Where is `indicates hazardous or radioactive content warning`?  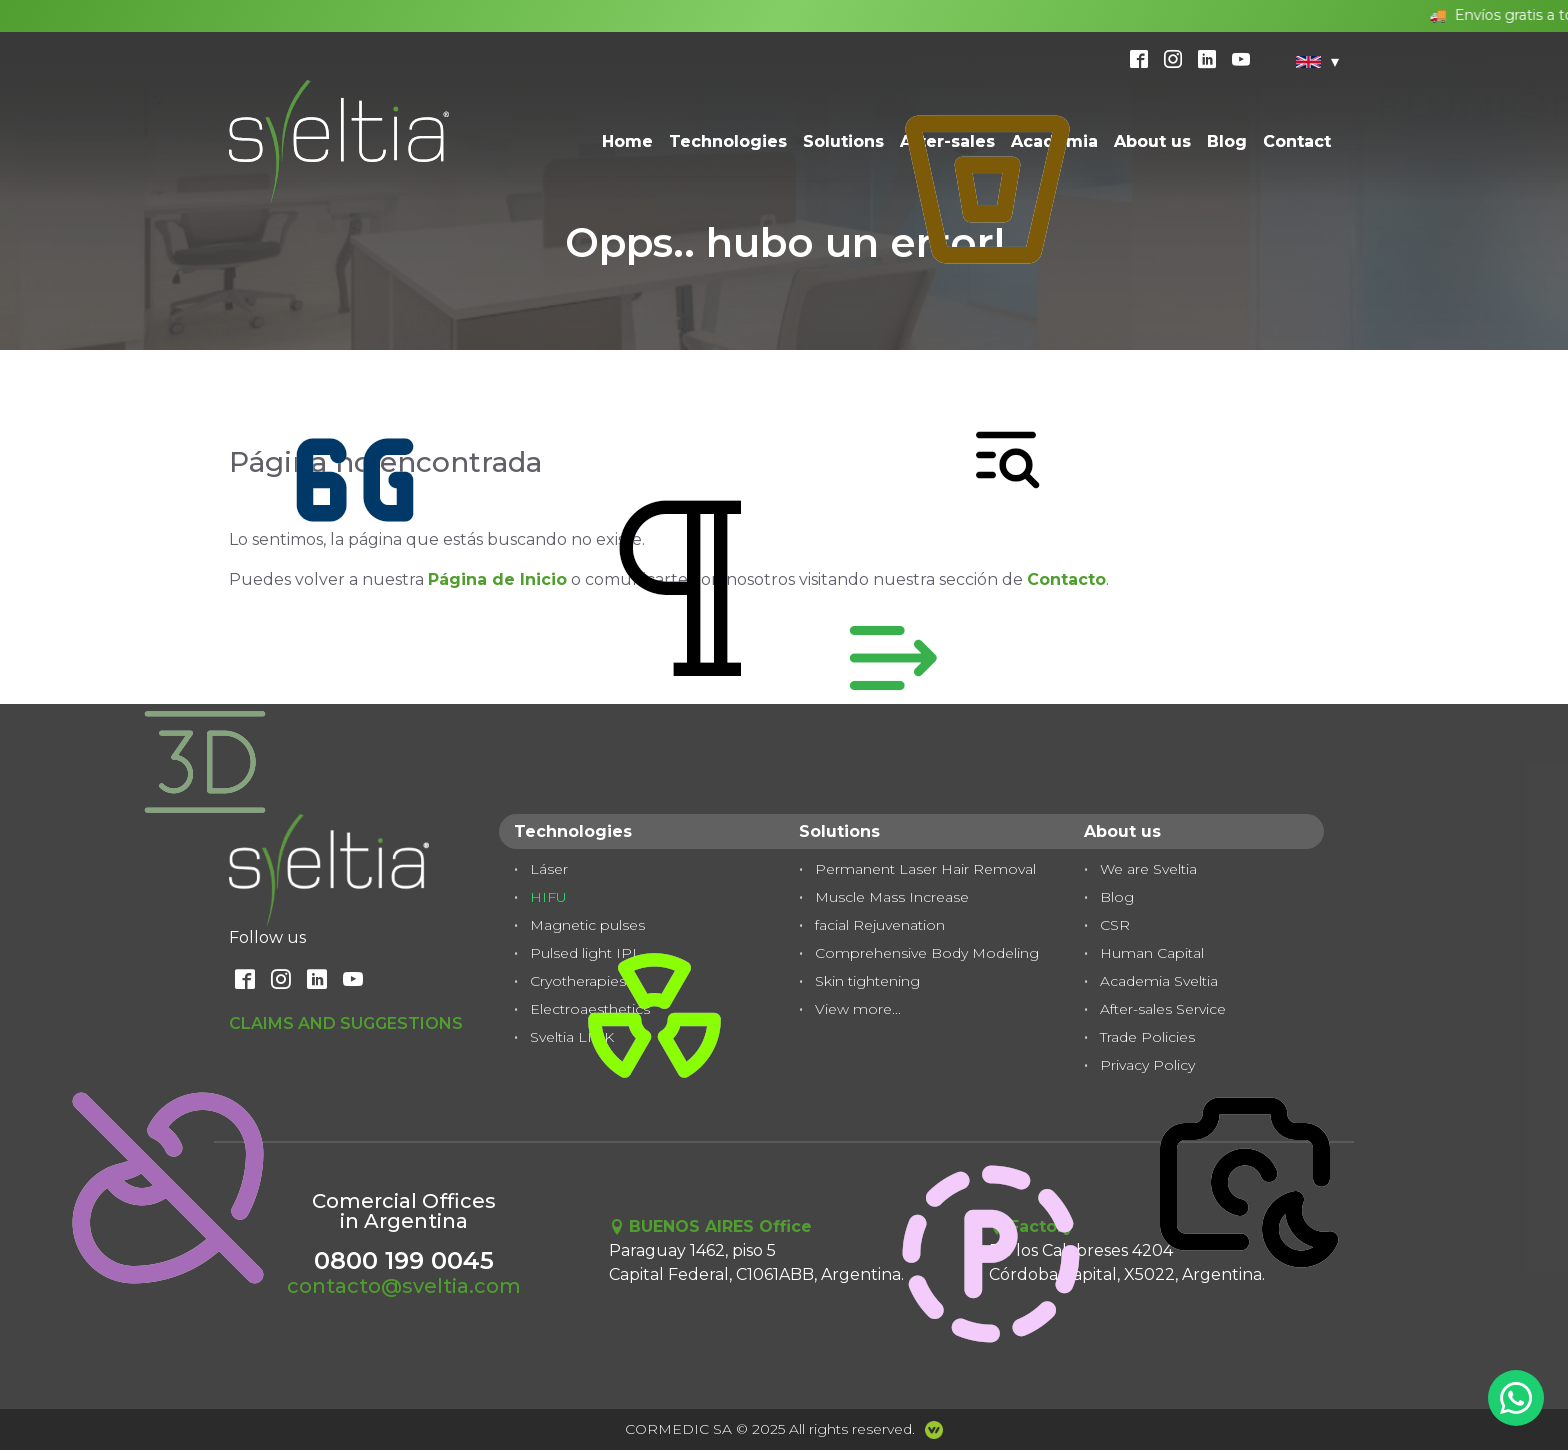
indicates hazardous or radioactive content warning is located at coordinates (654, 1019).